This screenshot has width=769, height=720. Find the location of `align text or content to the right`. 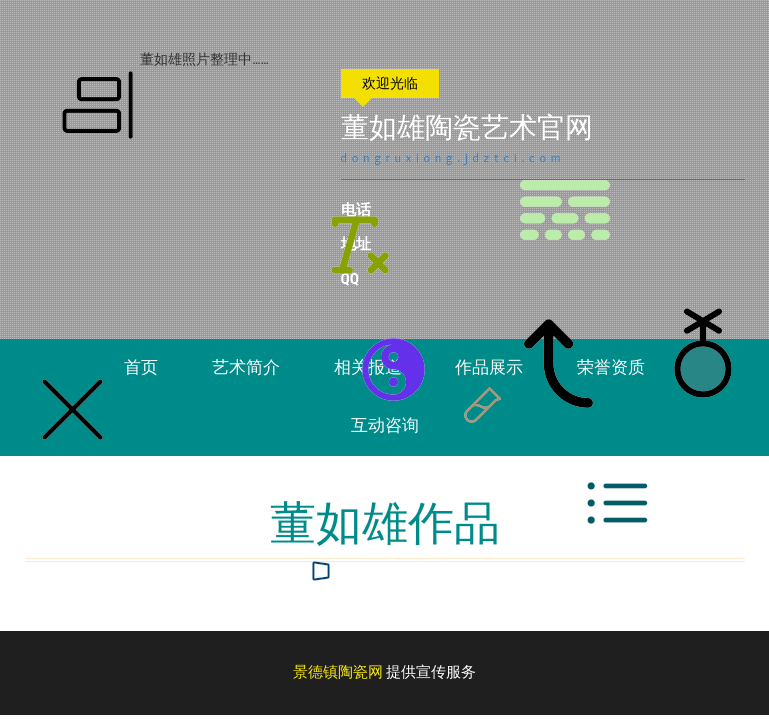

align text or content to the right is located at coordinates (99, 105).